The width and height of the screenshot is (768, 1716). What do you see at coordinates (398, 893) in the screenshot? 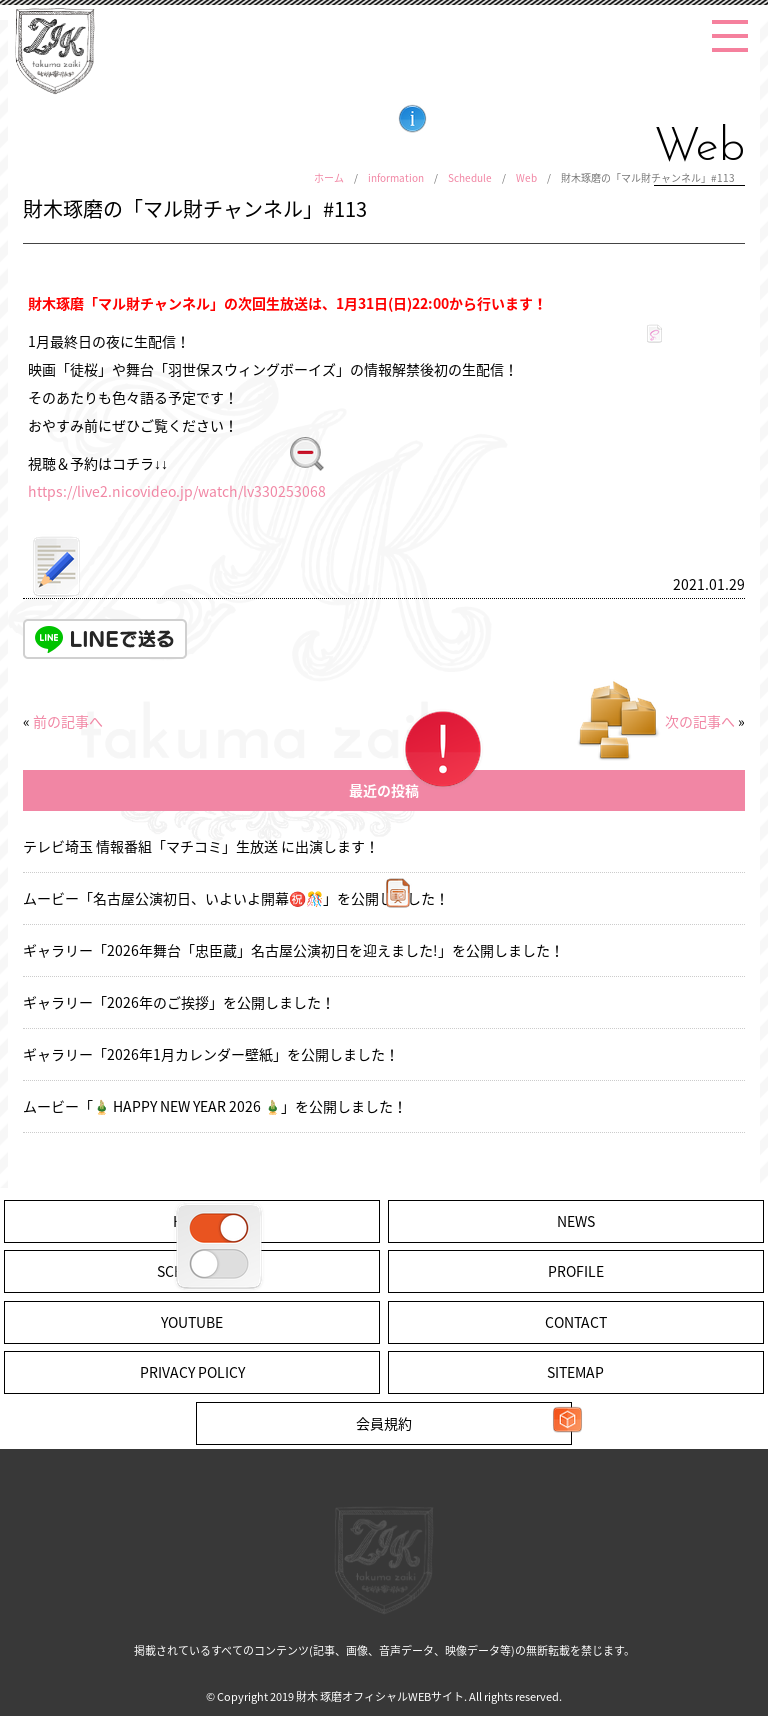
I see `a libreoffice impress presentation file` at bounding box center [398, 893].